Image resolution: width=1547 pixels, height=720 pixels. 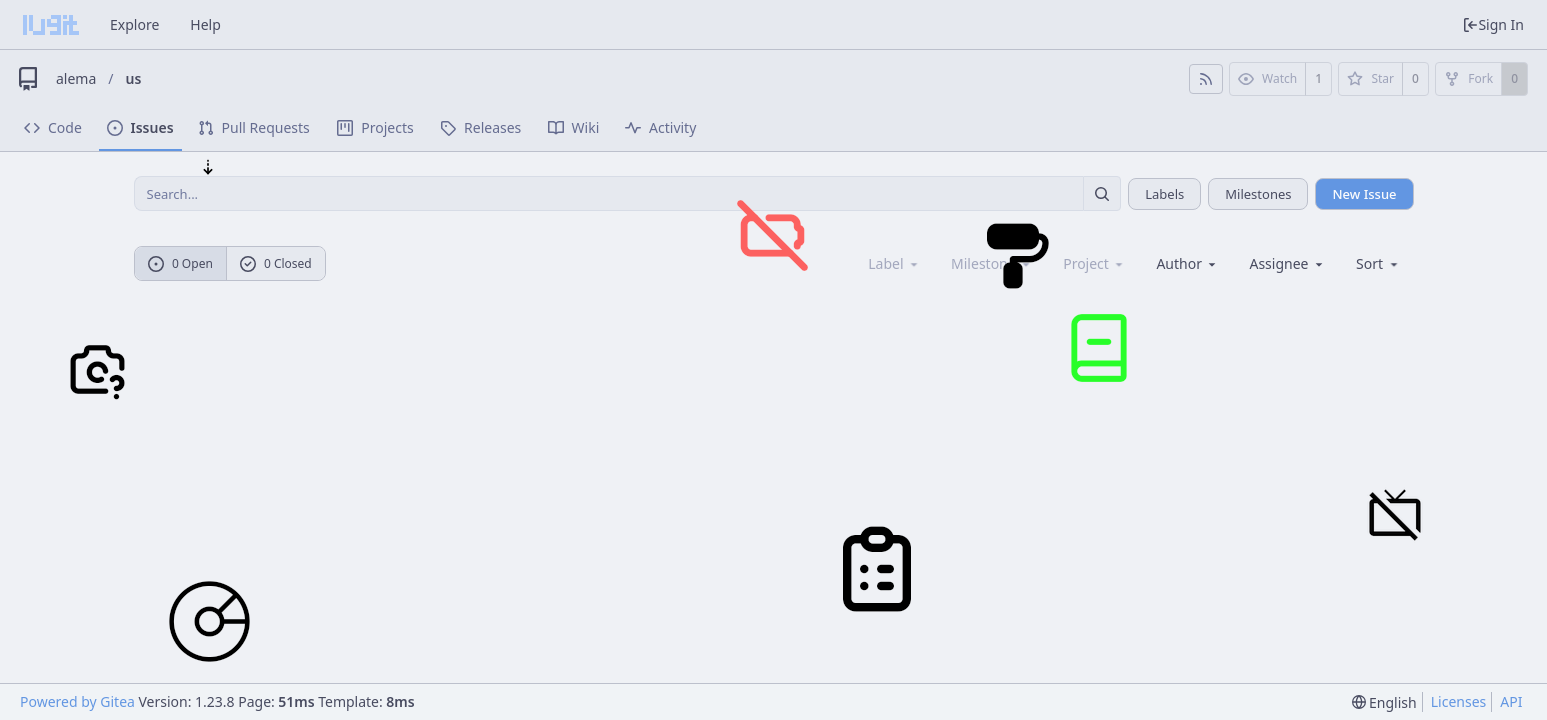 I want to click on camera help or troubleshooting, so click(x=97, y=369).